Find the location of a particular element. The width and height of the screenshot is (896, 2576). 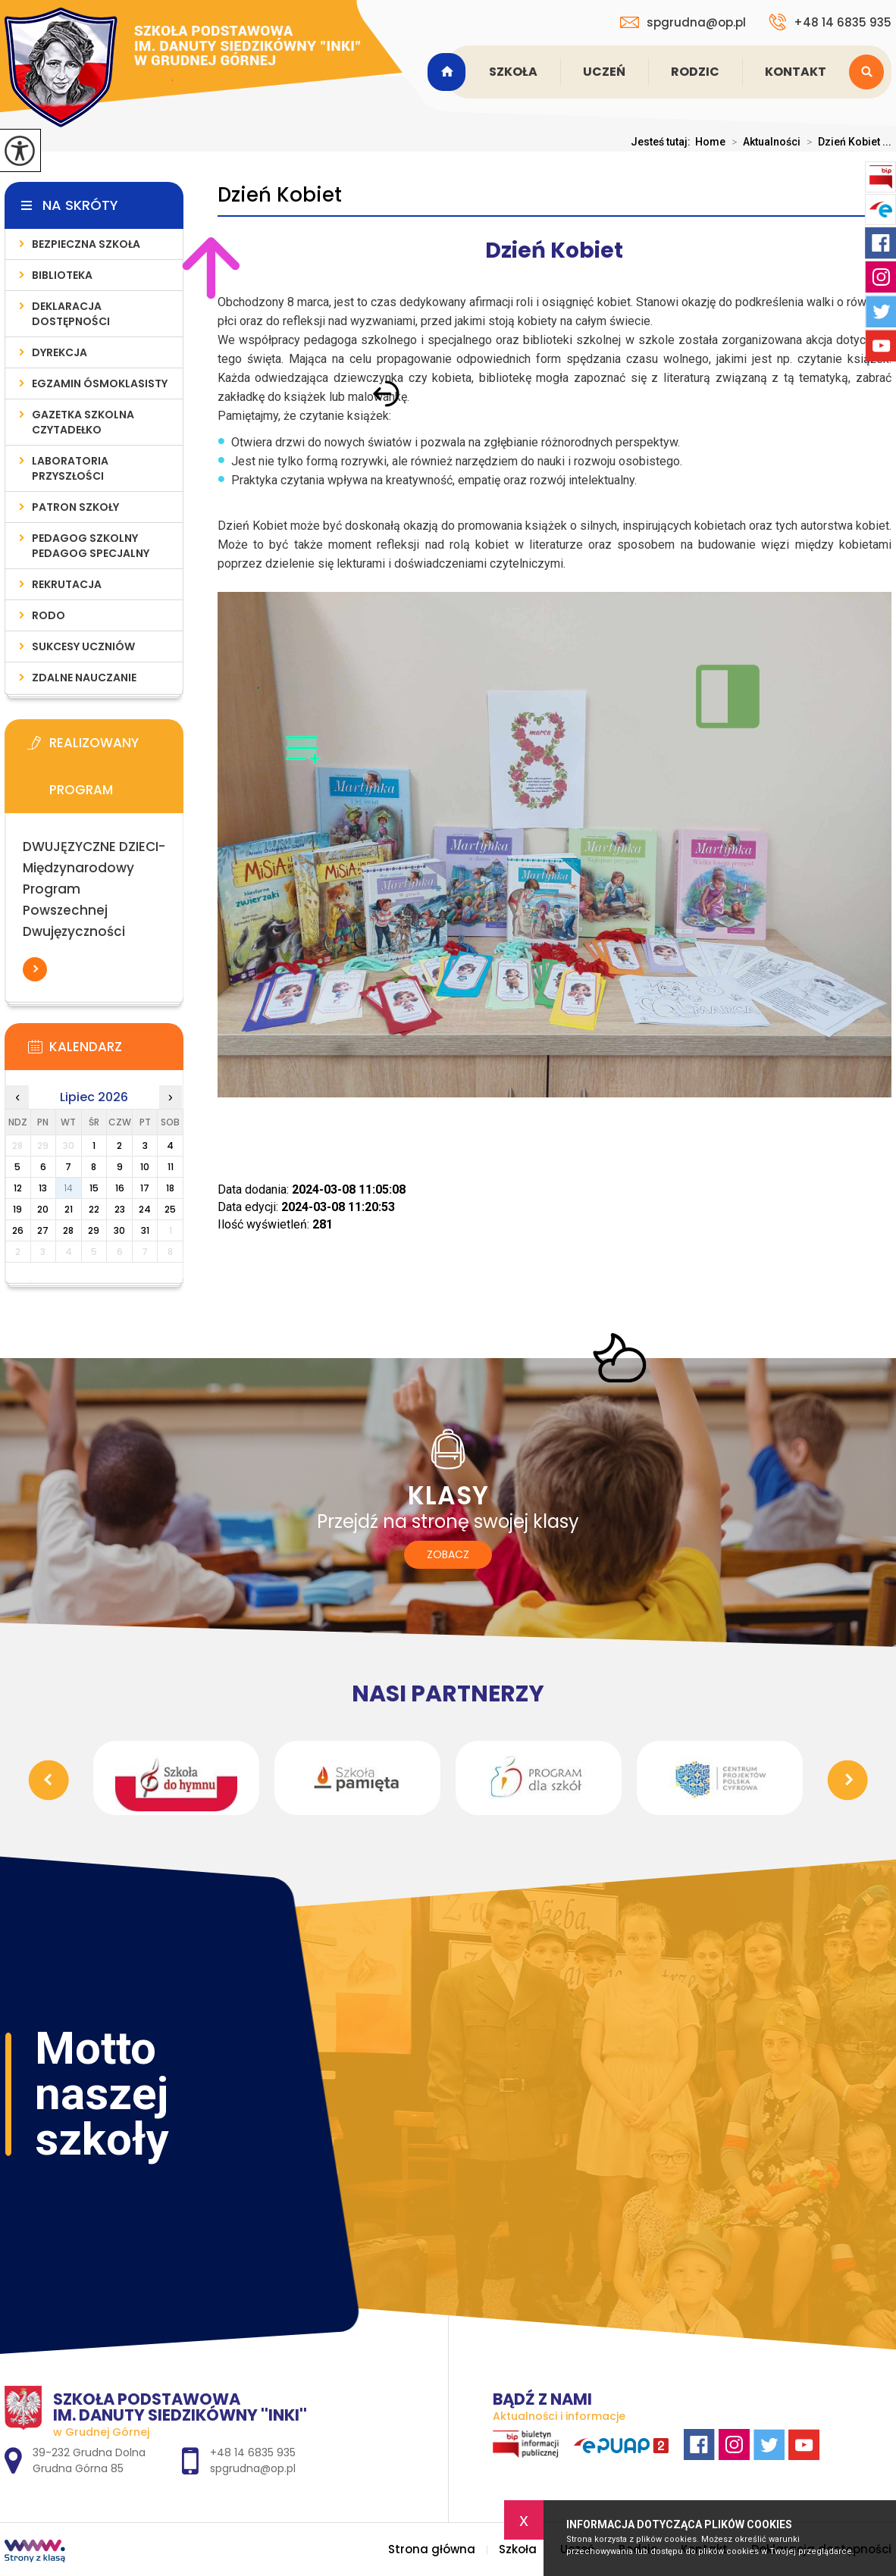

exit or leave current screen is located at coordinates (386, 393).